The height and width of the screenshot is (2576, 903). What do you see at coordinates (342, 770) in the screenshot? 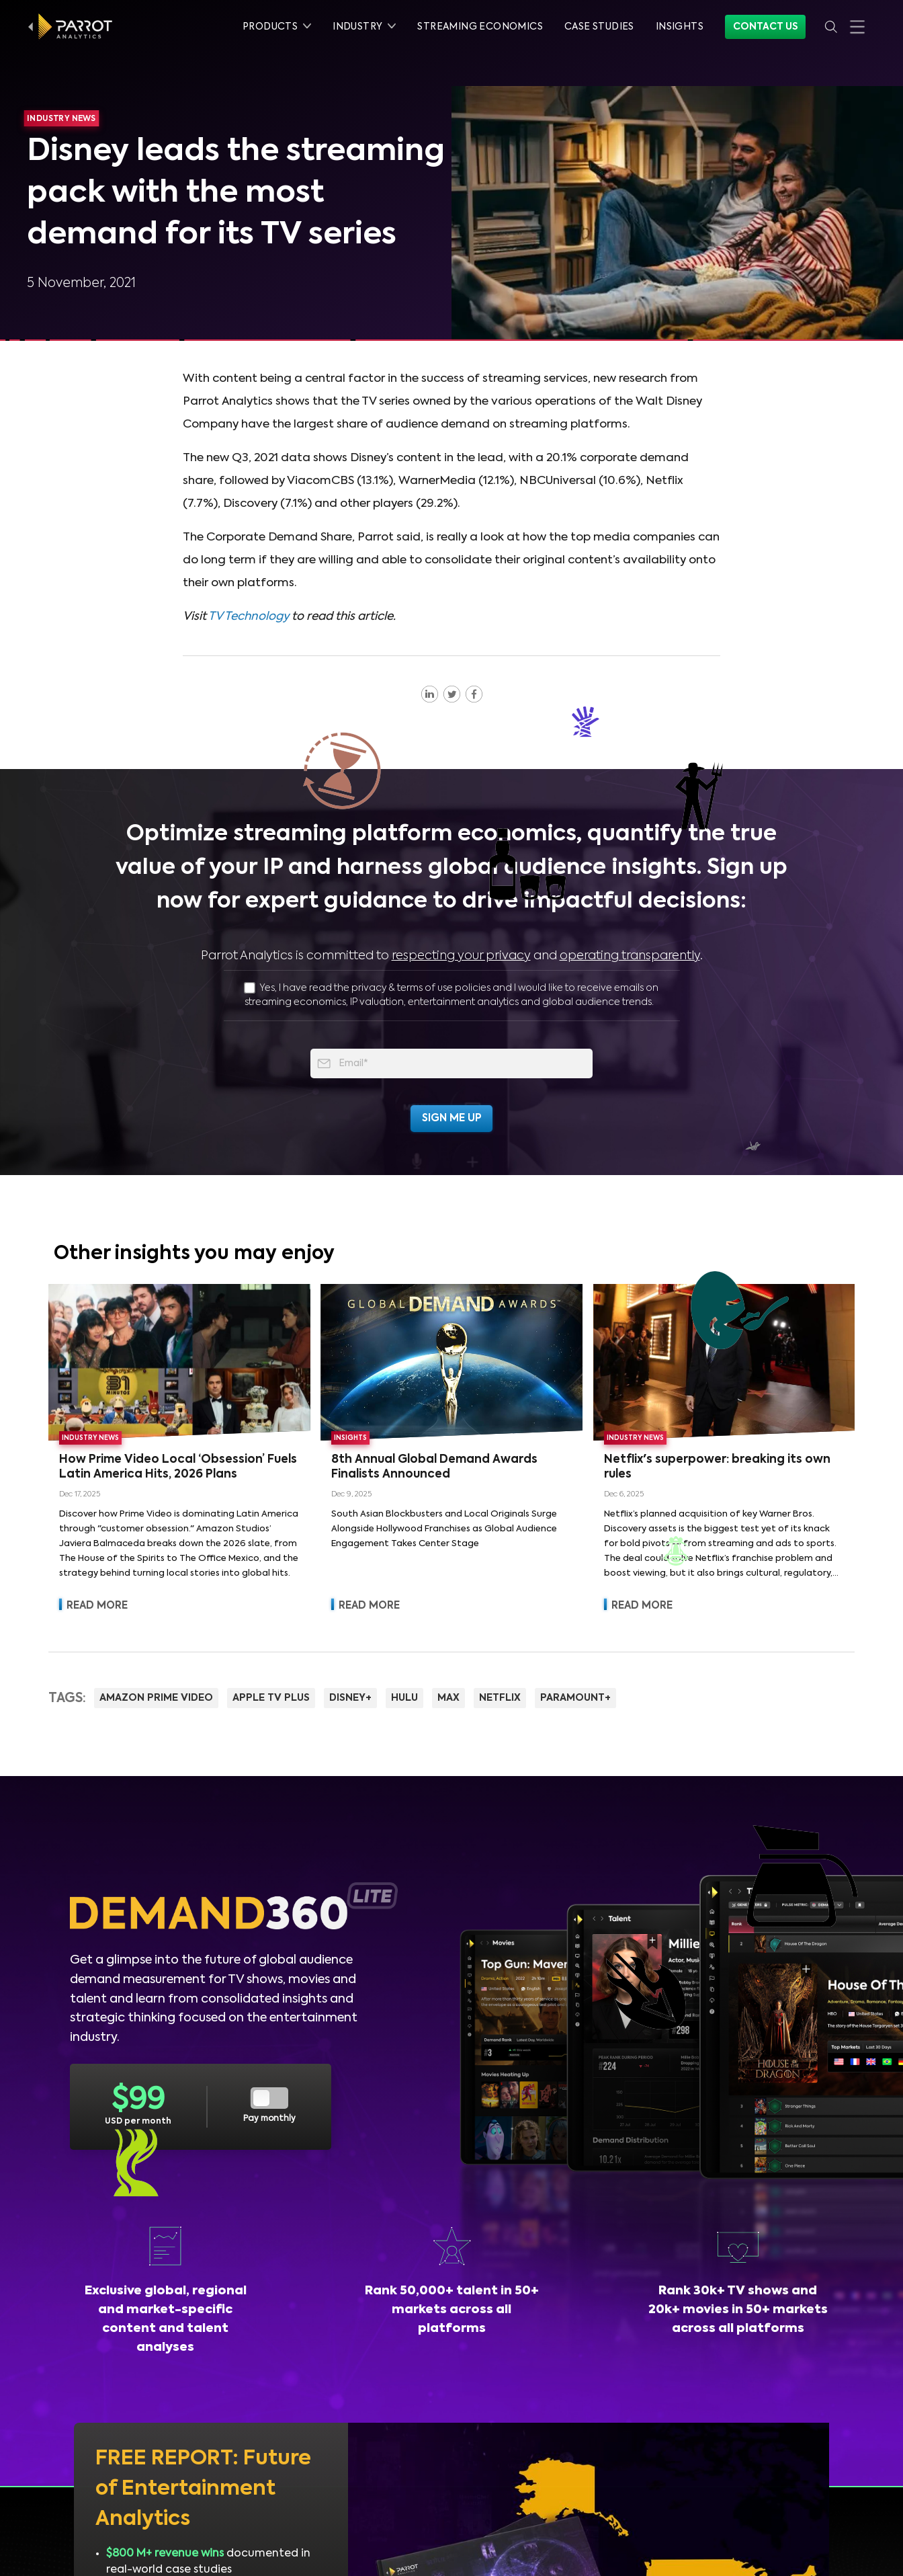
I see `indicates time remaining or elapsed duration` at bounding box center [342, 770].